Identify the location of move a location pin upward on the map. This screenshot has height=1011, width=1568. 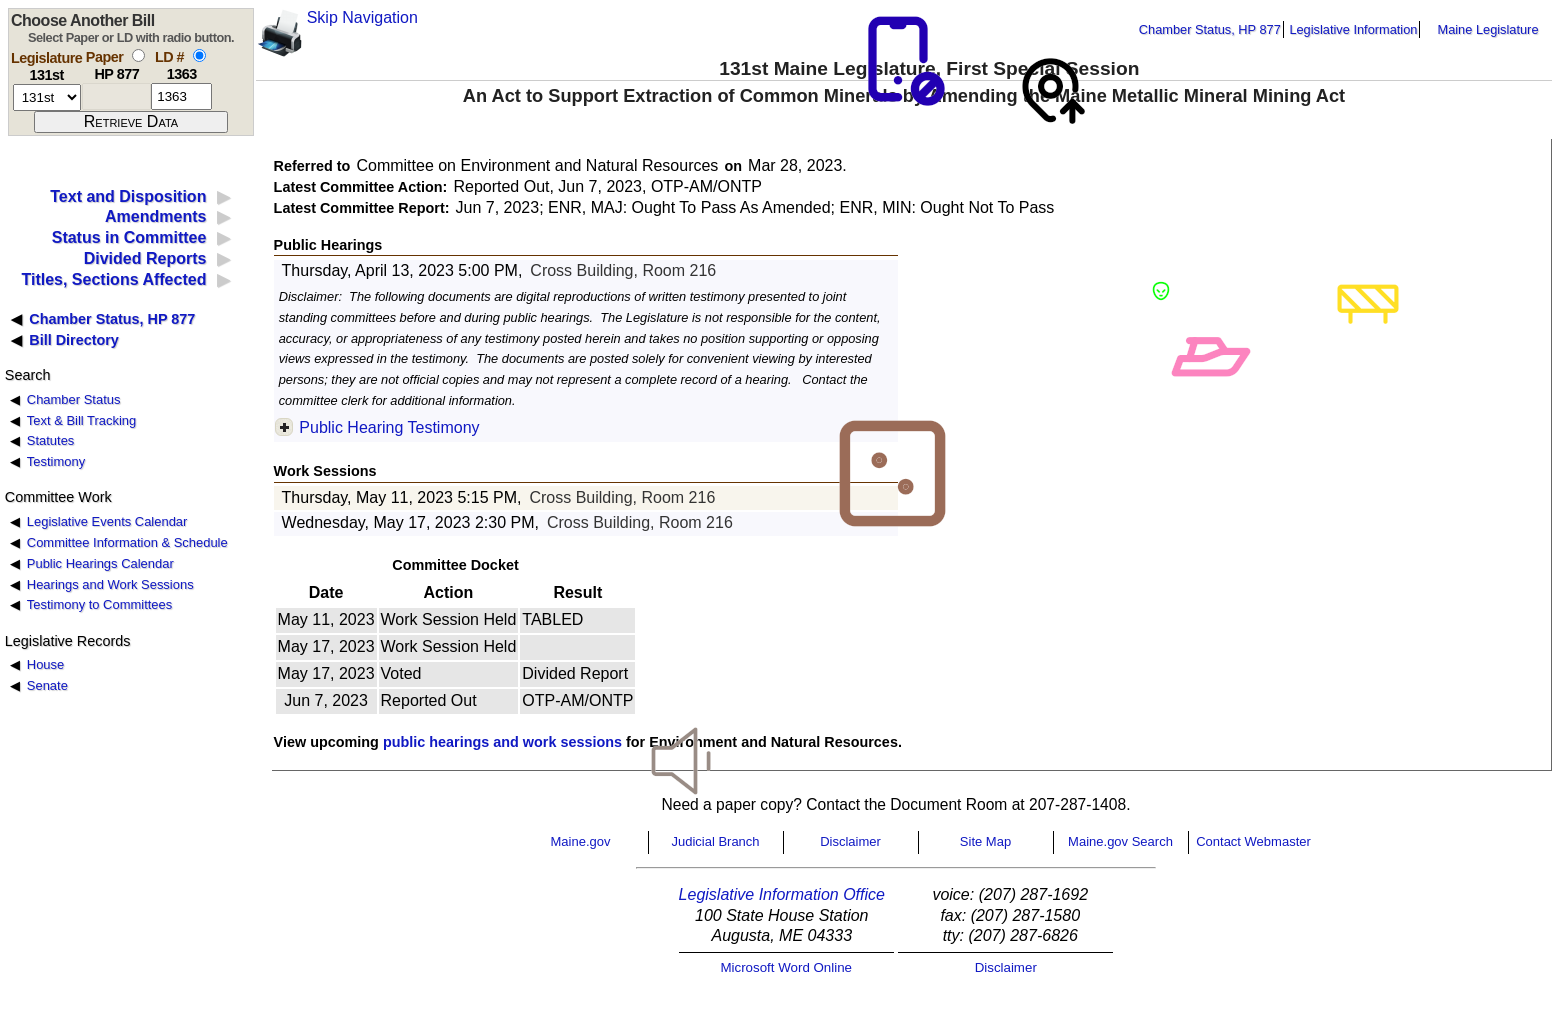
(1050, 89).